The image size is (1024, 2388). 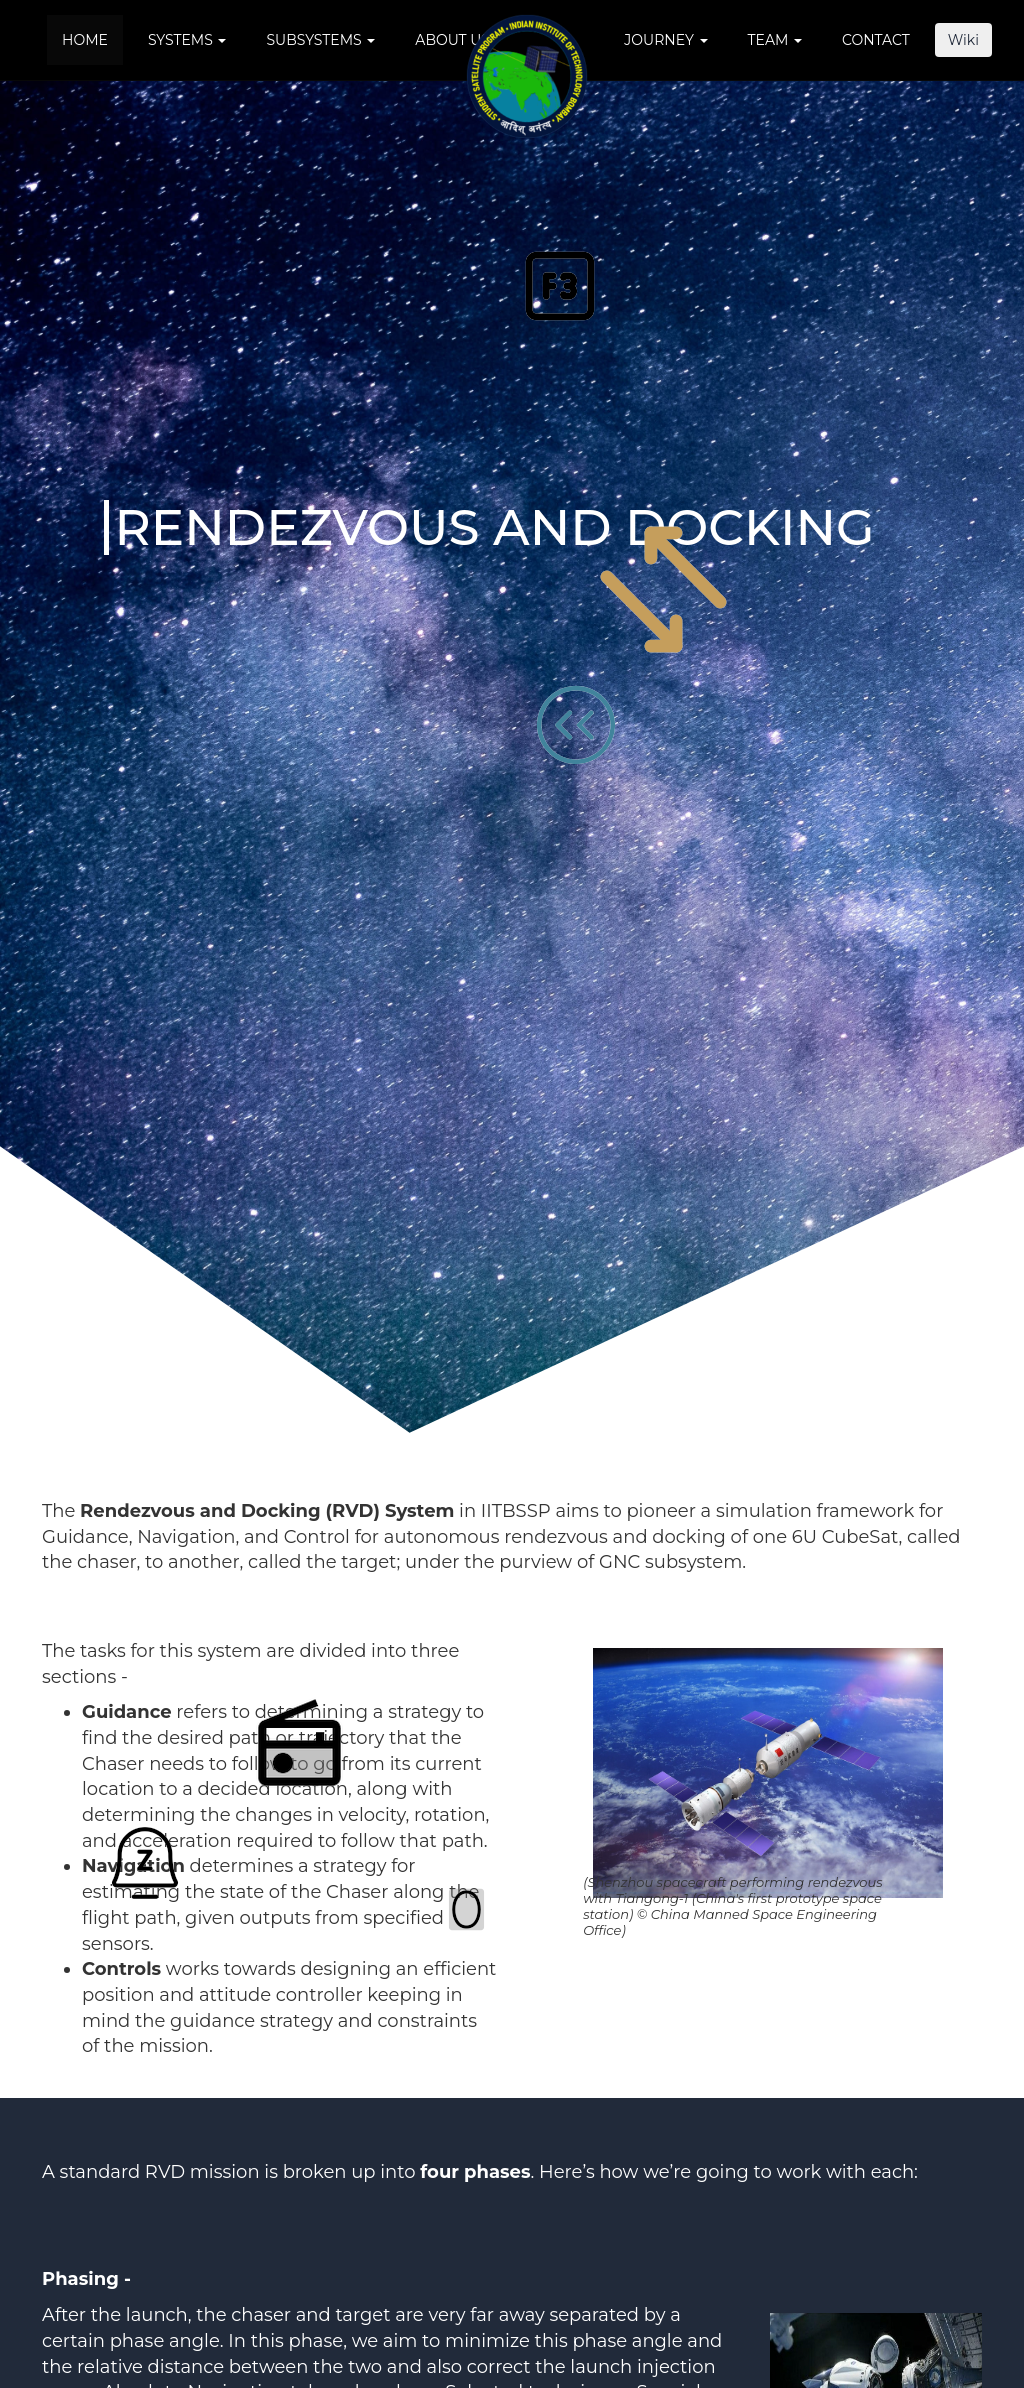 What do you see at coordinates (466, 1909) in the screenshot?
I see `represents the number zero in a numeric input or display` at bounding box center [466, 1909].